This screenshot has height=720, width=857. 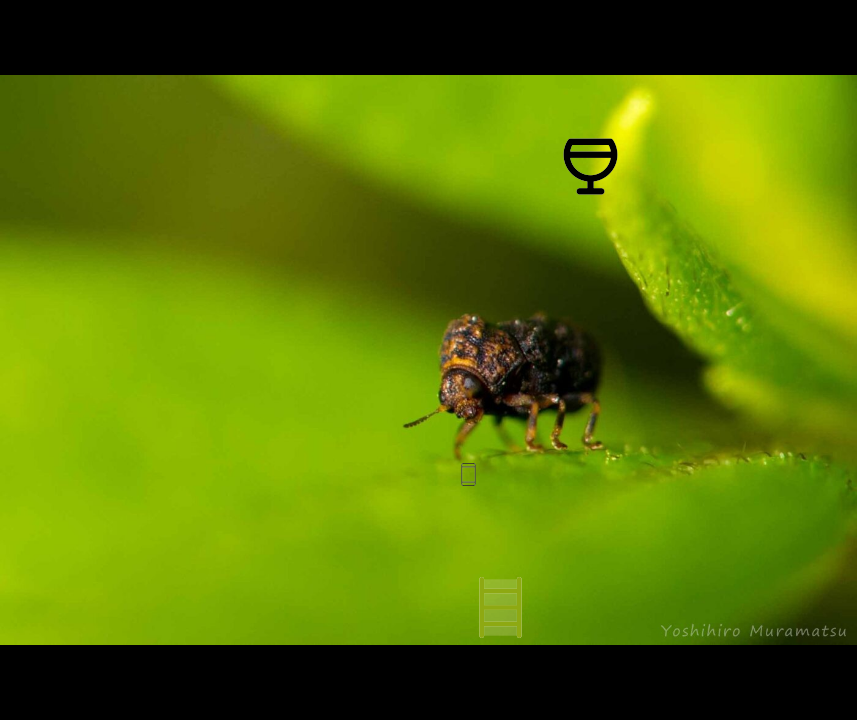 I want to click on access mobile device settings, so click(x=468, y=474).